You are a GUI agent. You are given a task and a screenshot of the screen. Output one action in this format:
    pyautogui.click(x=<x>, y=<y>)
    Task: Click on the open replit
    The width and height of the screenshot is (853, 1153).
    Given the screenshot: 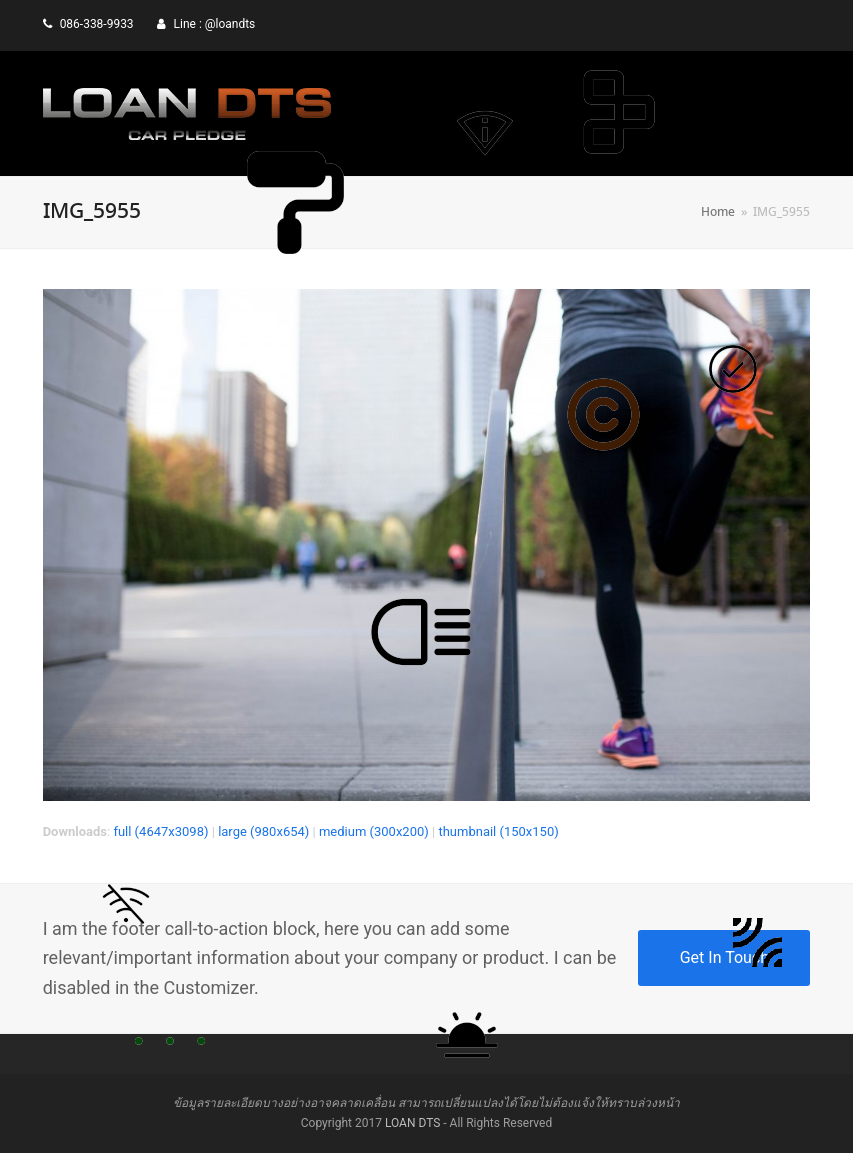 What is the action you would take?
    pyautogui.click(x=613, y=112)
    